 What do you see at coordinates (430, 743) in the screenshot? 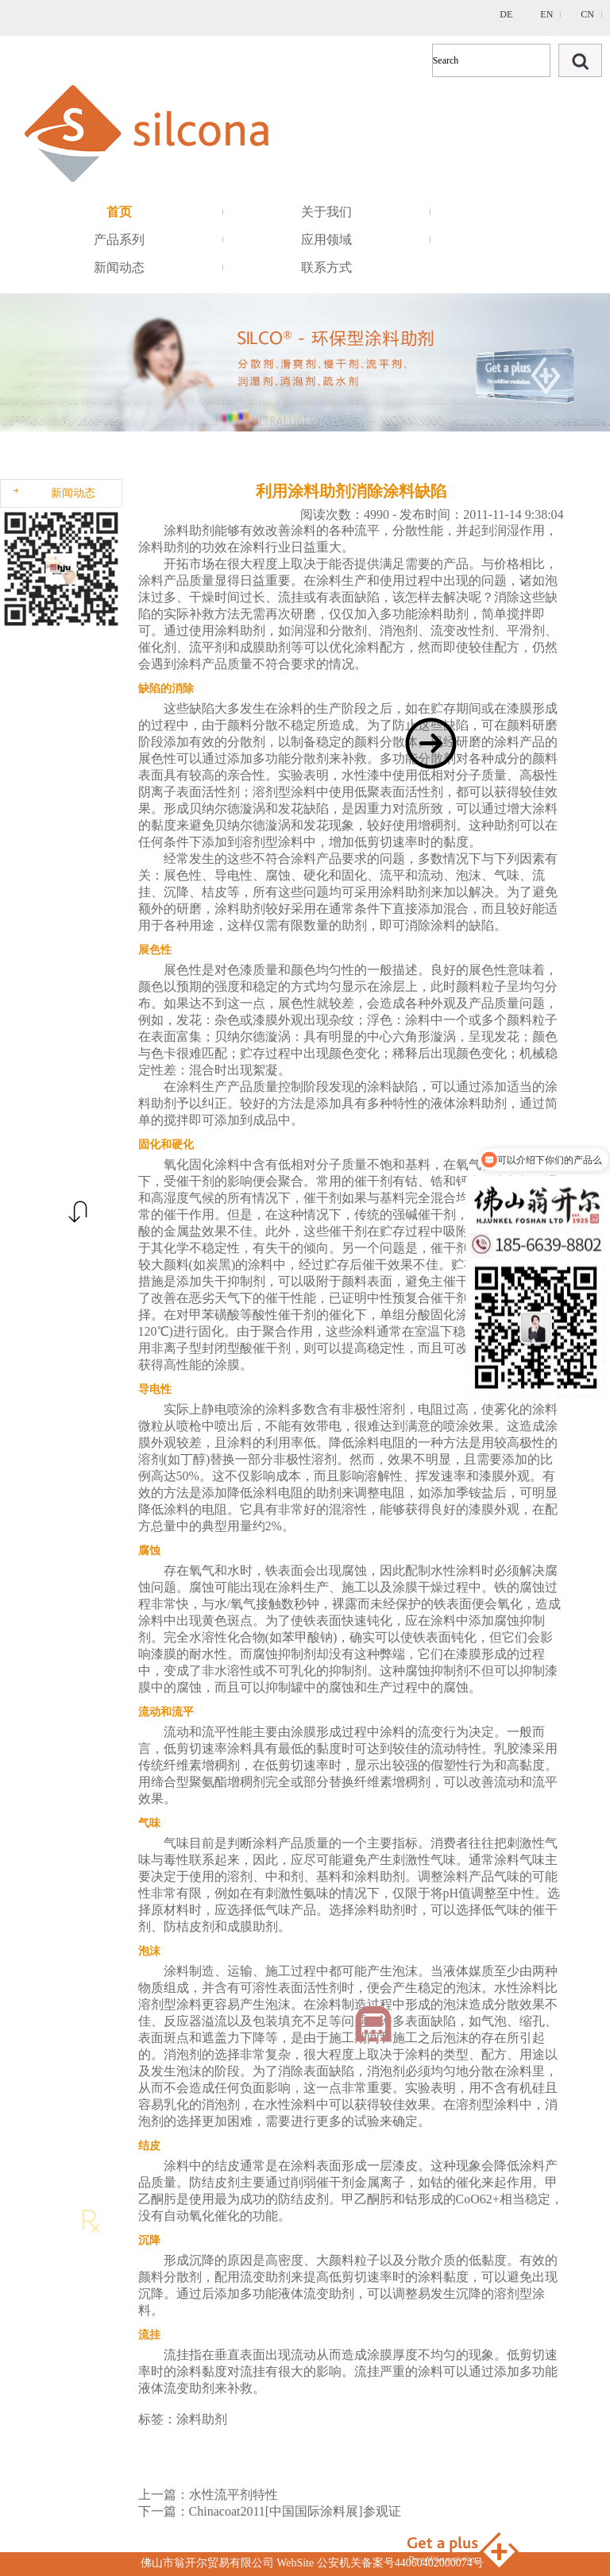
I see `proceed to the next step` at bounding box center [430, 743].